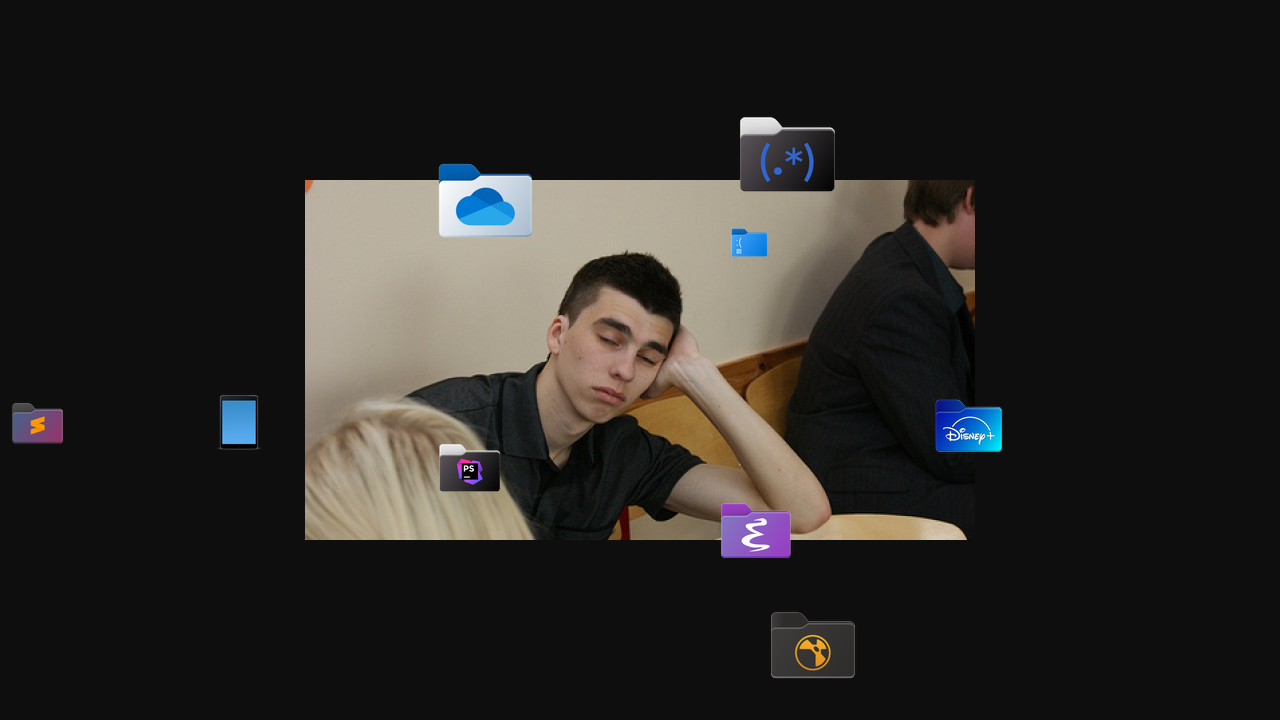 The image size is (1280, 720). What do you see at coordinates (239, 422) in the screenshot?
I see `manage connected iPad device` at bounding box center [239, 422].